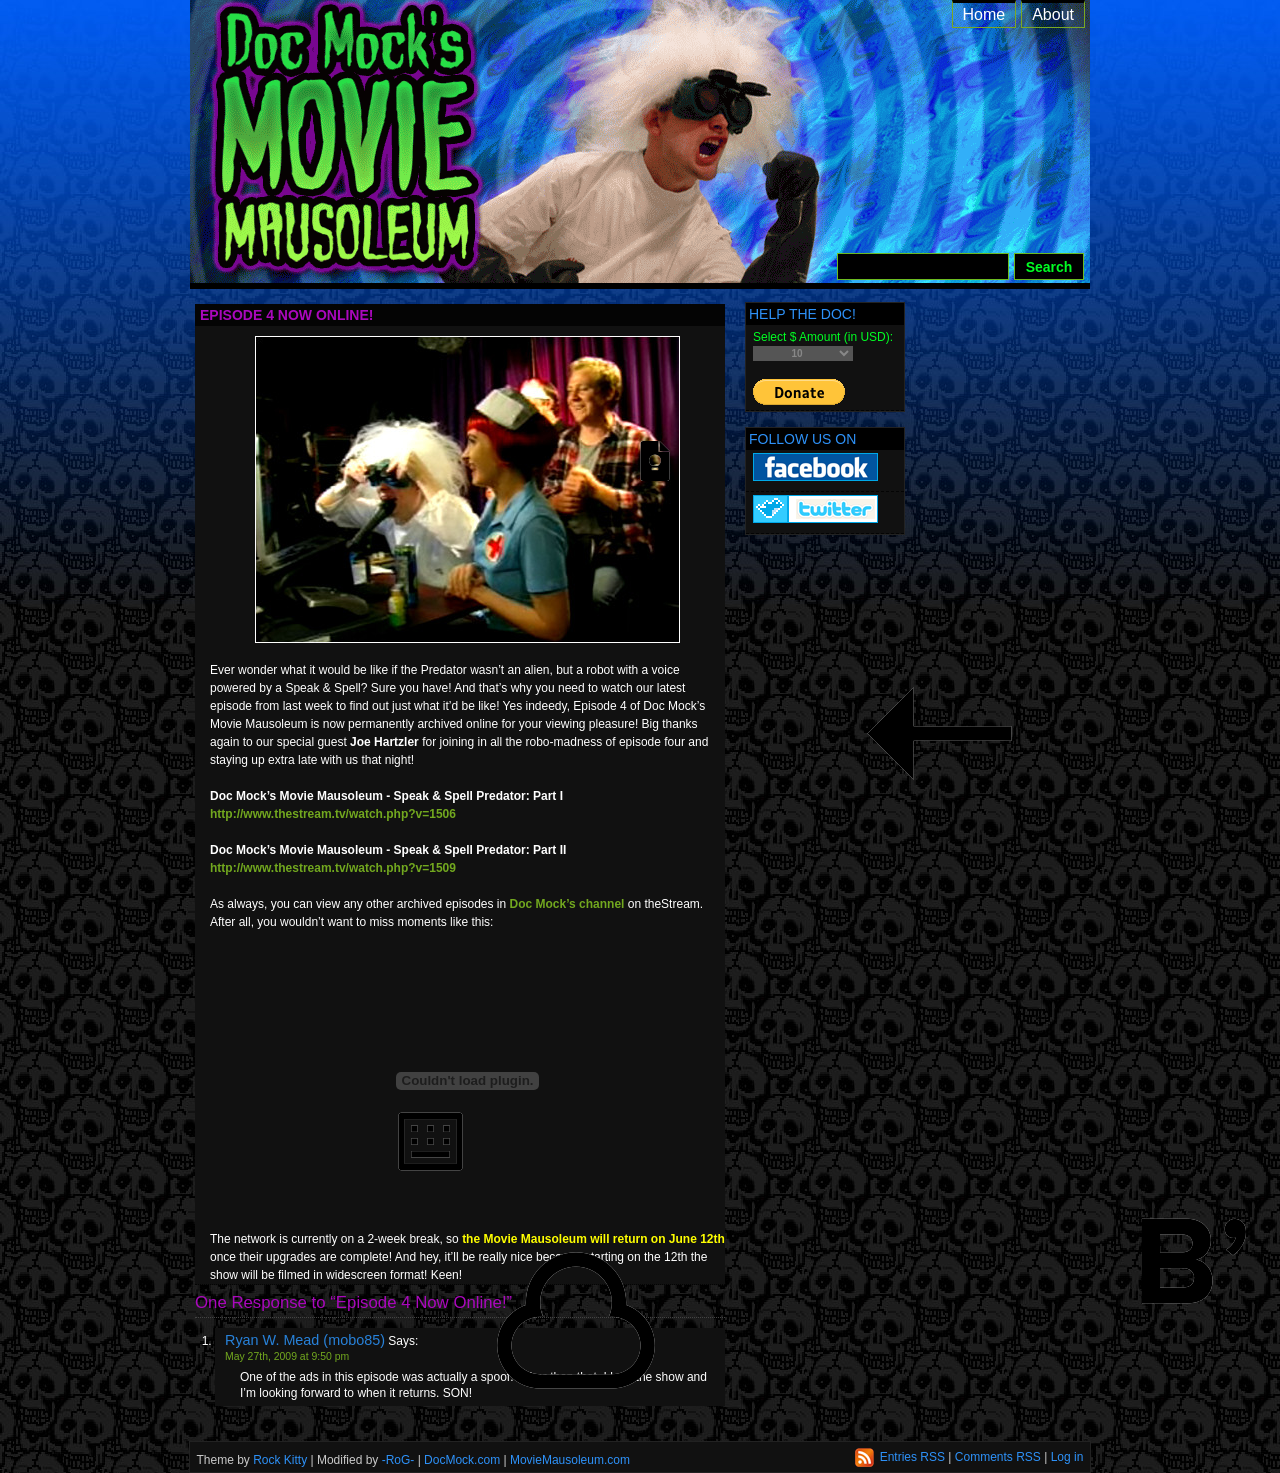 The image size is (1280, 1473). What do you see at coordinates (576, 1324) in the screenshot?
I see `indicates cloudy weather conditions` at bounding box center [576, 1324].